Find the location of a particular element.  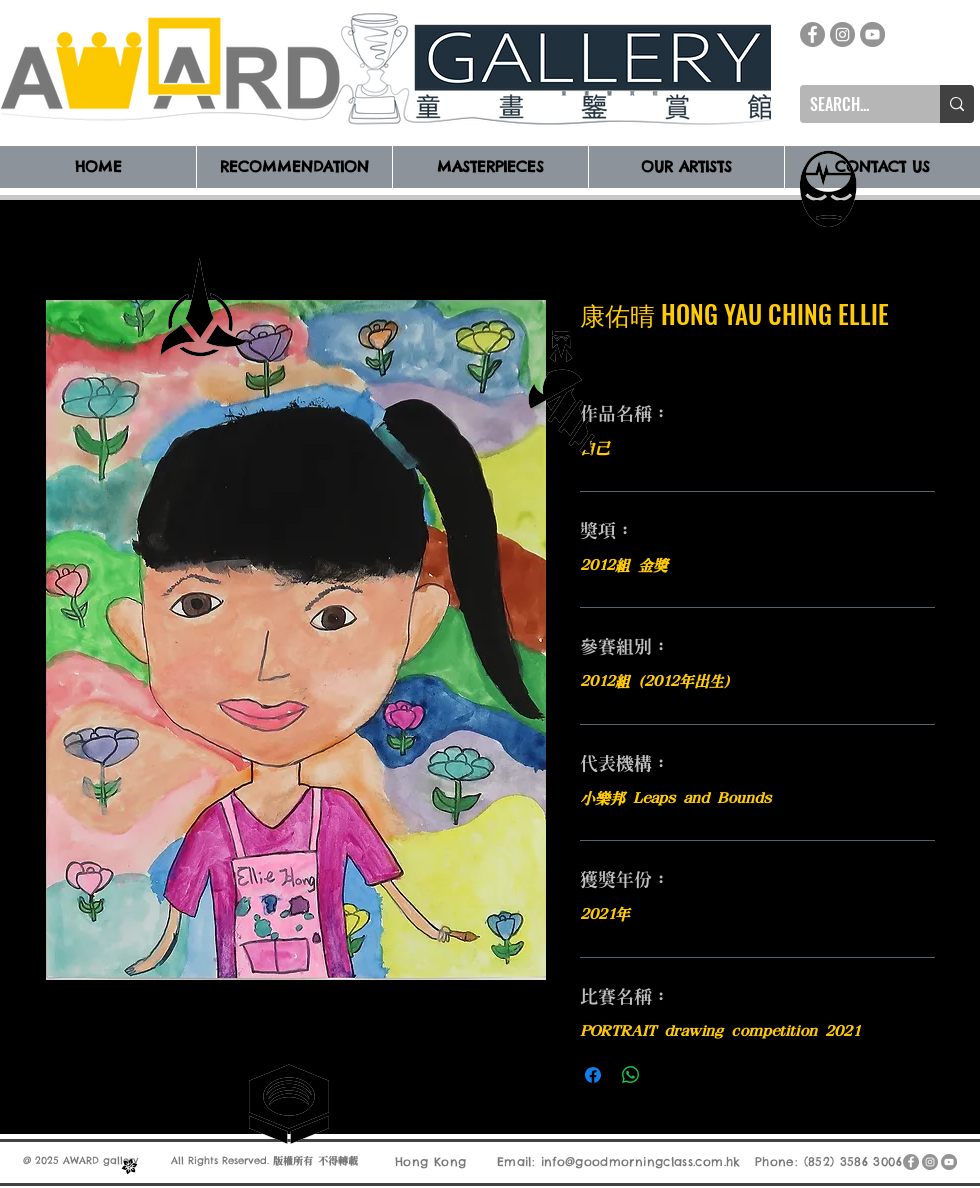

hardware or tools category is located at coordinates (561, 412).